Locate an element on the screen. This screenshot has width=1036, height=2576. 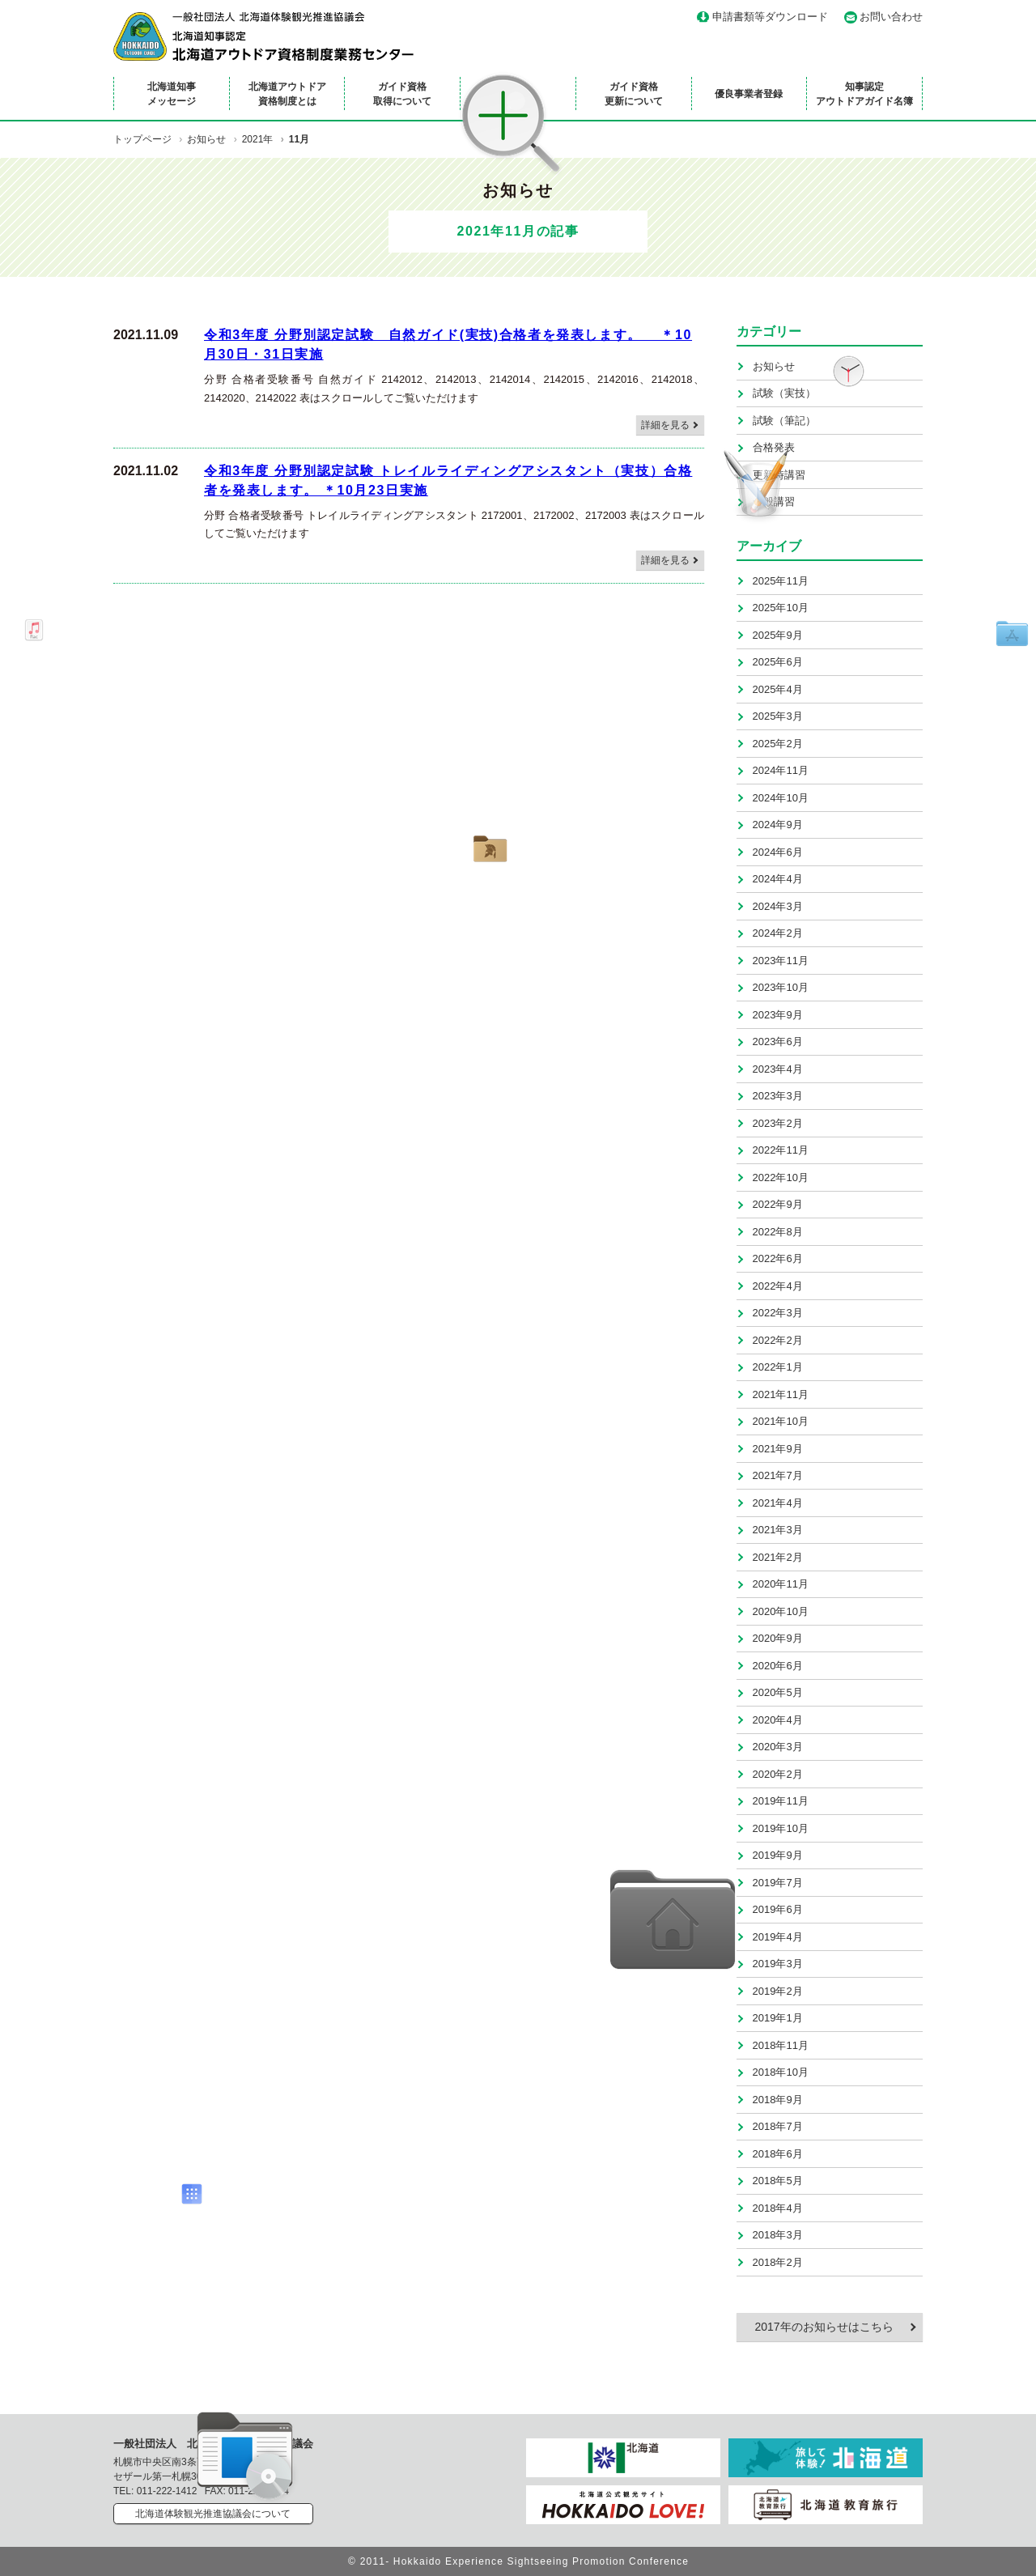
open your templates folder is located at coordinates (1012, 633).